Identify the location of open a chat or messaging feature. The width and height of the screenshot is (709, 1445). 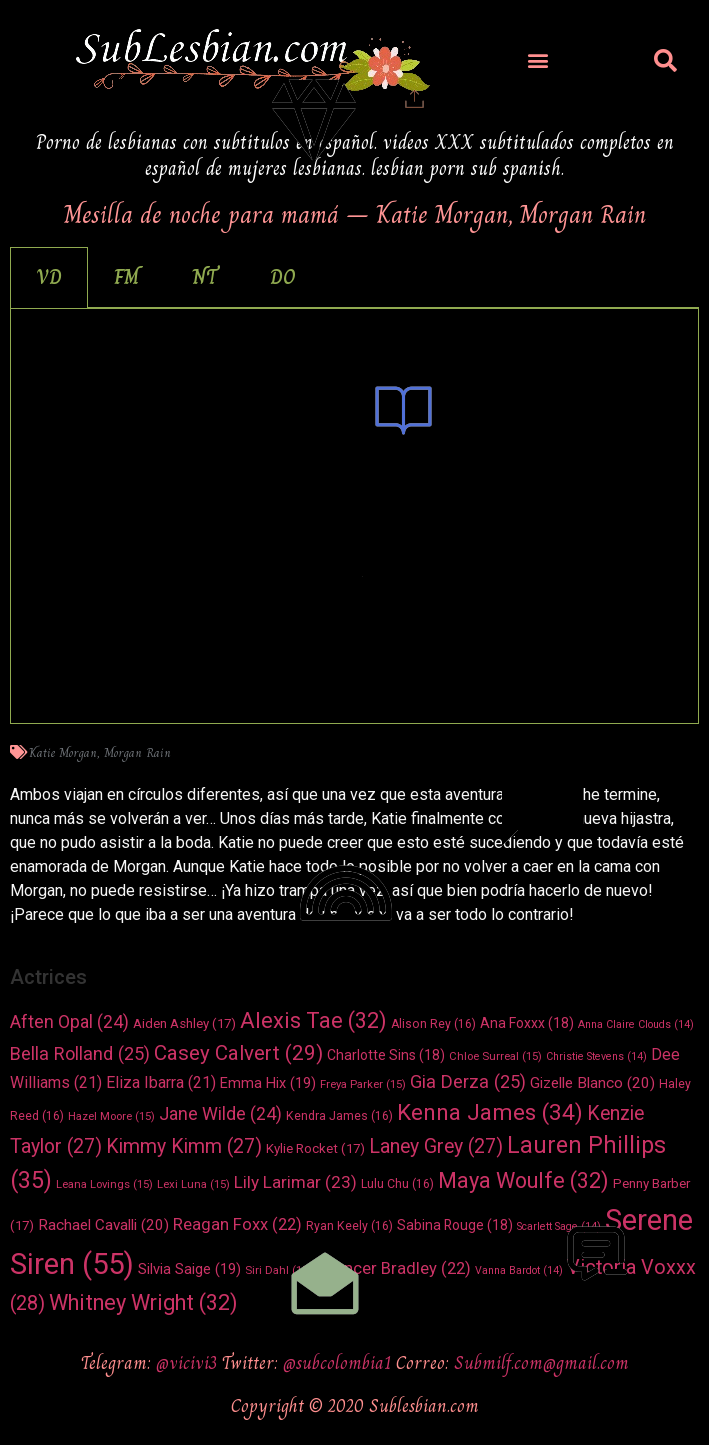
(542, 805).